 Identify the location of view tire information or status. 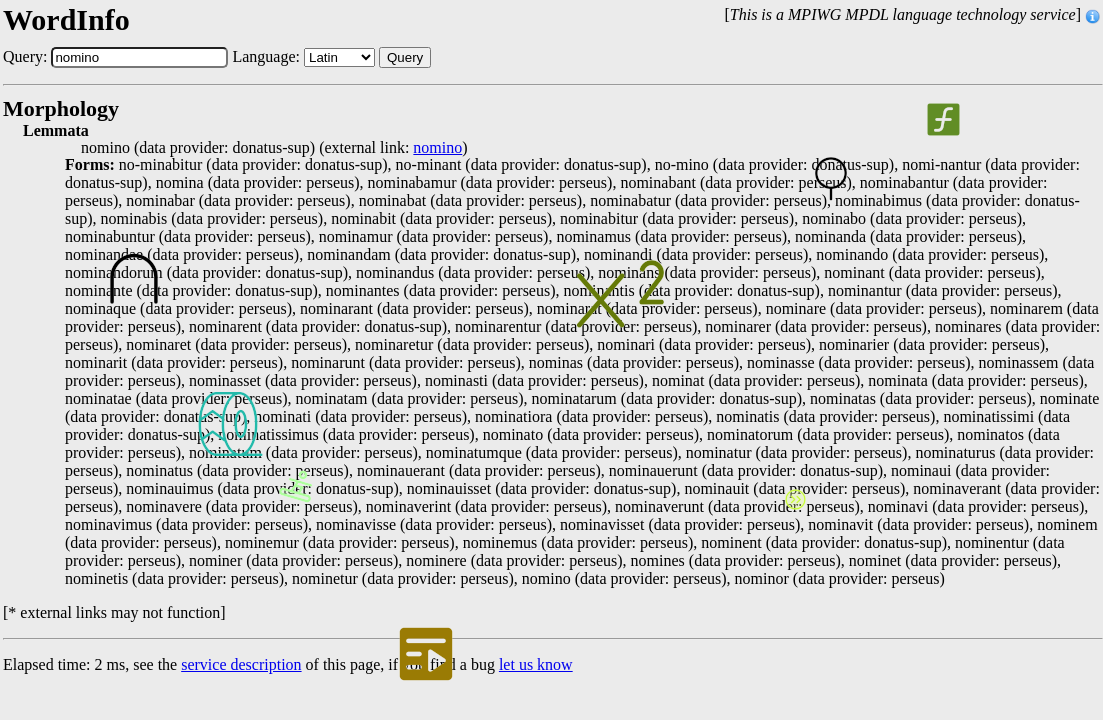
(228, 424).